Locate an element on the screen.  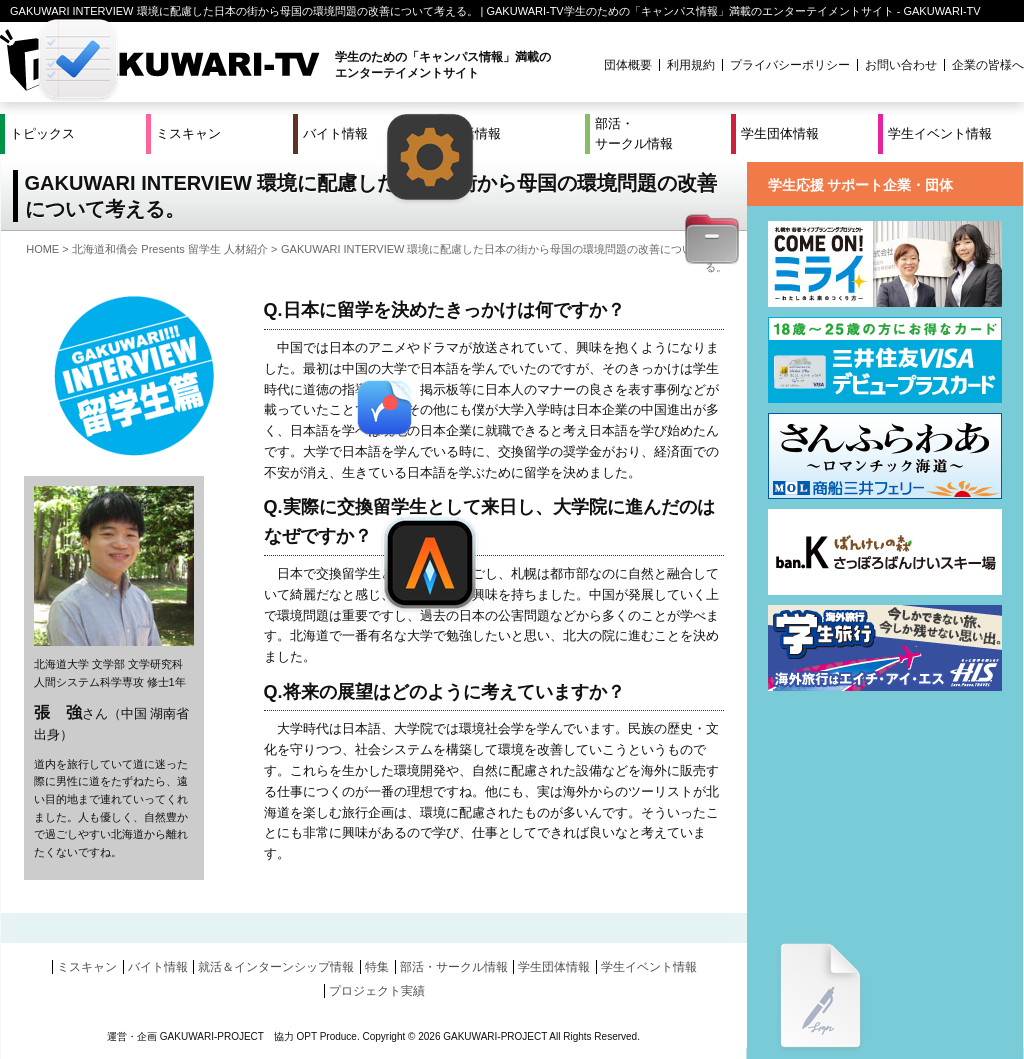
launch alacritty terminal emulator is located at coordinates (430, 563).